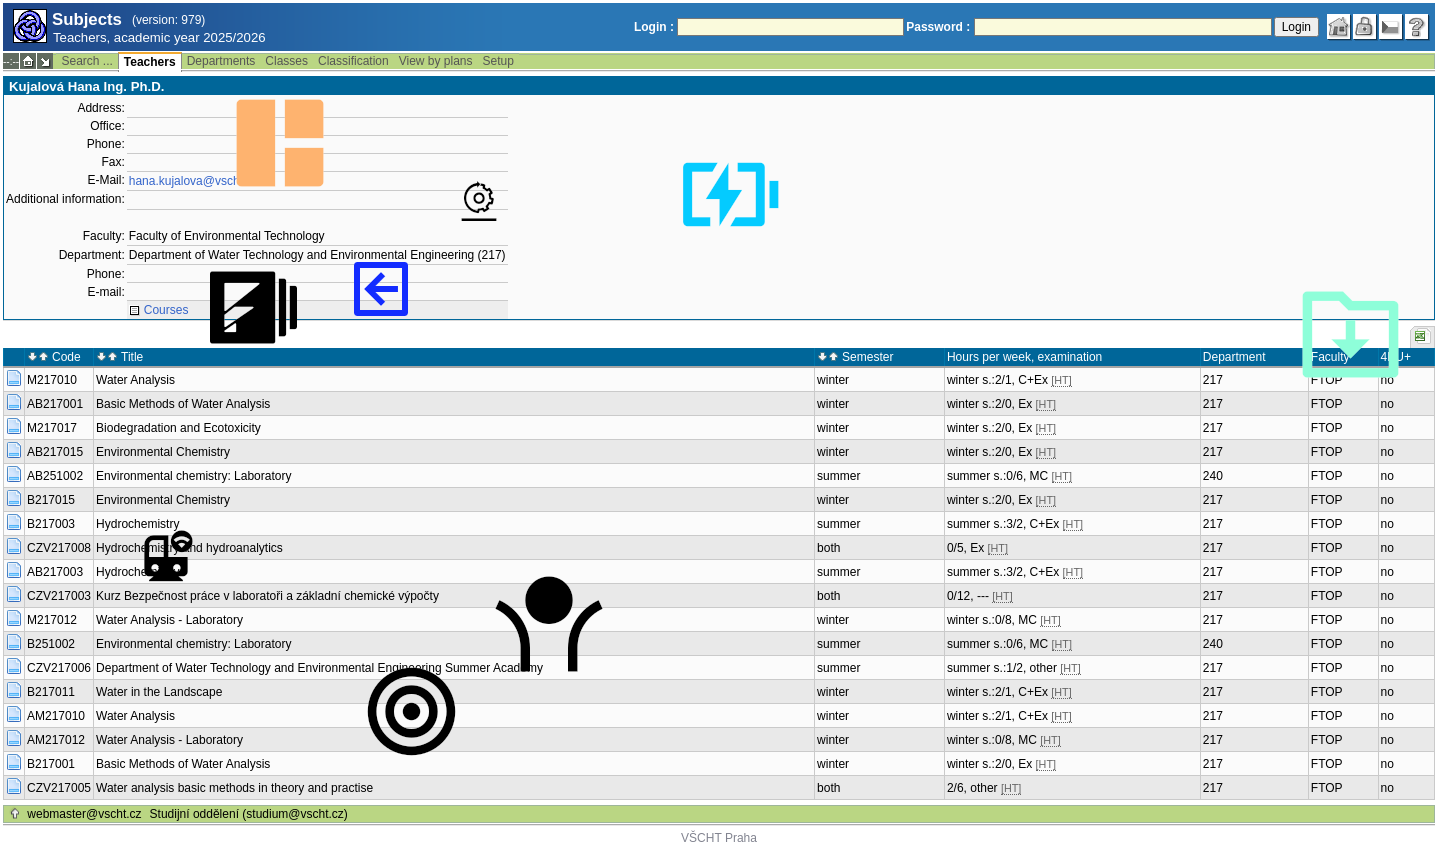 This screenshot has height=845, width=1438. I want to click on activate focus mode, so click(411, 711).